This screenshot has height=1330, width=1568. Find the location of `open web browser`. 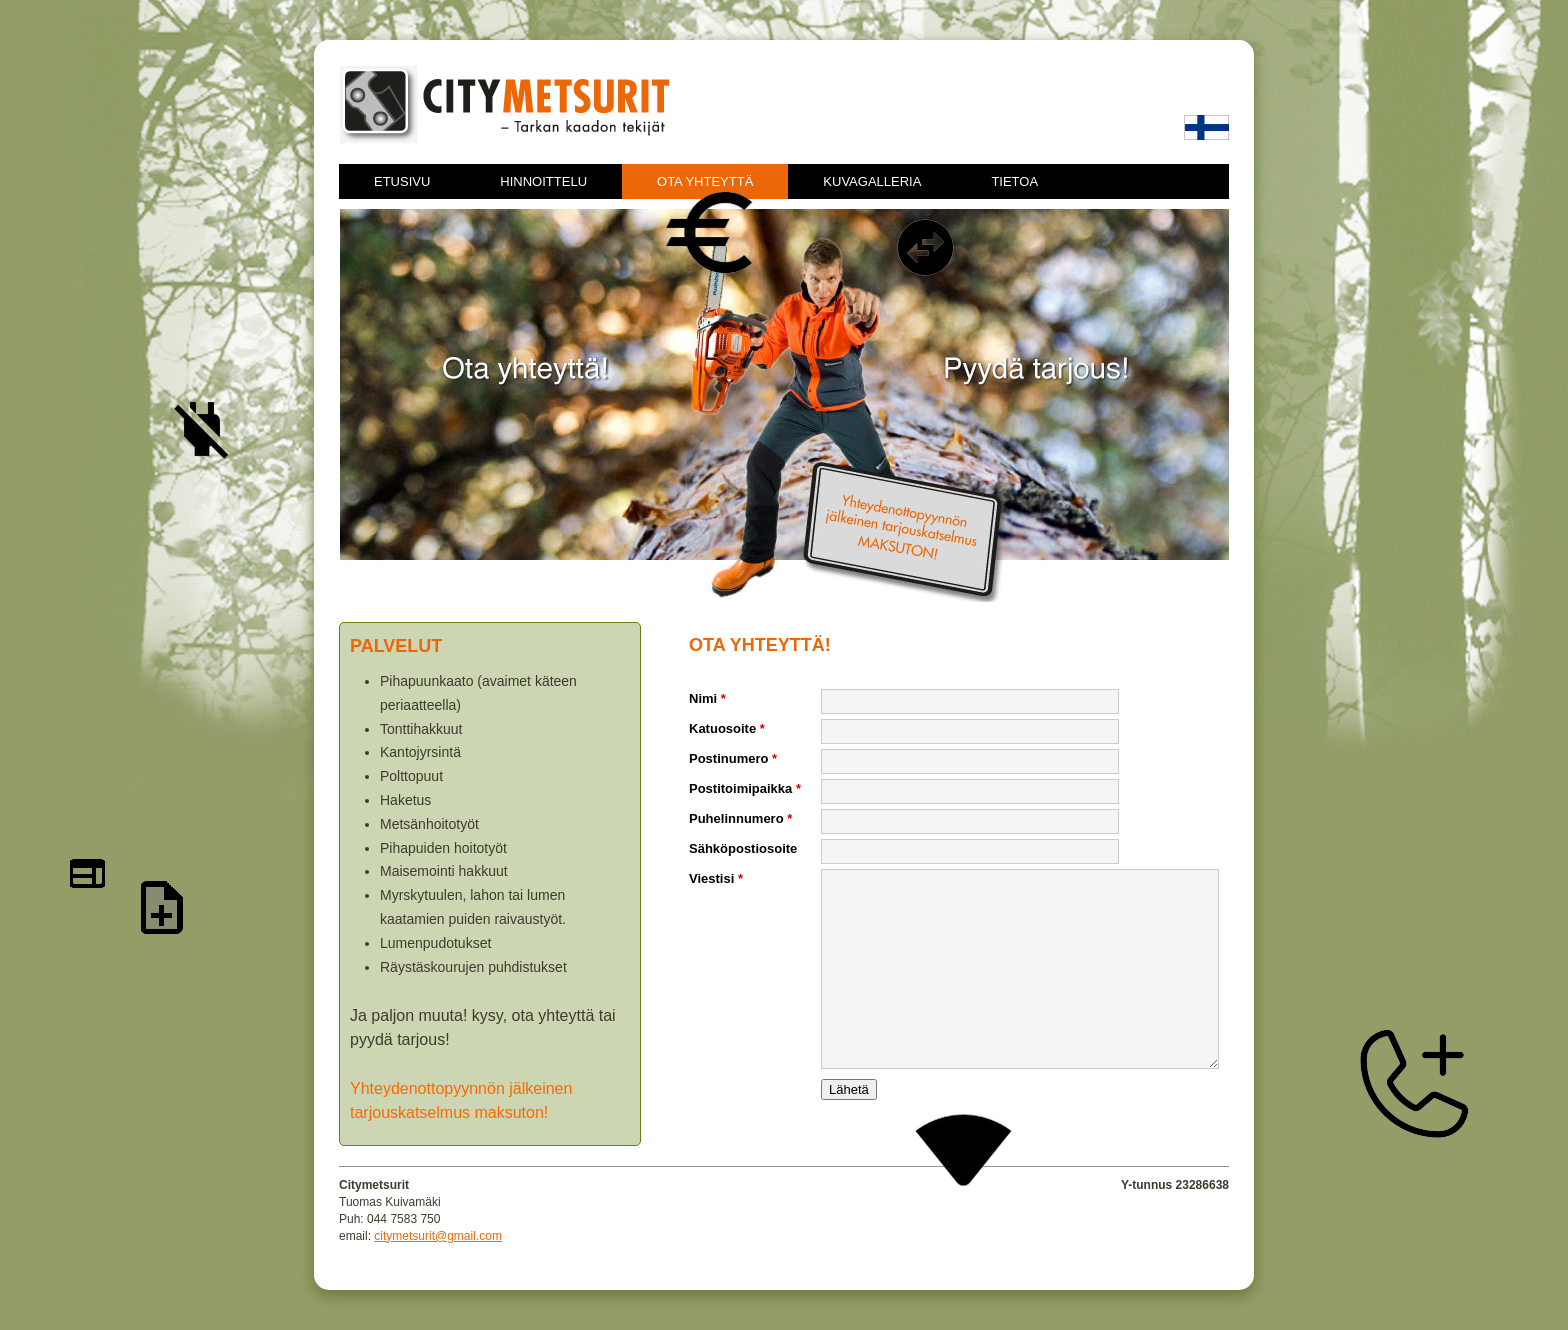

open web browser is located at coordinates (87, 873).